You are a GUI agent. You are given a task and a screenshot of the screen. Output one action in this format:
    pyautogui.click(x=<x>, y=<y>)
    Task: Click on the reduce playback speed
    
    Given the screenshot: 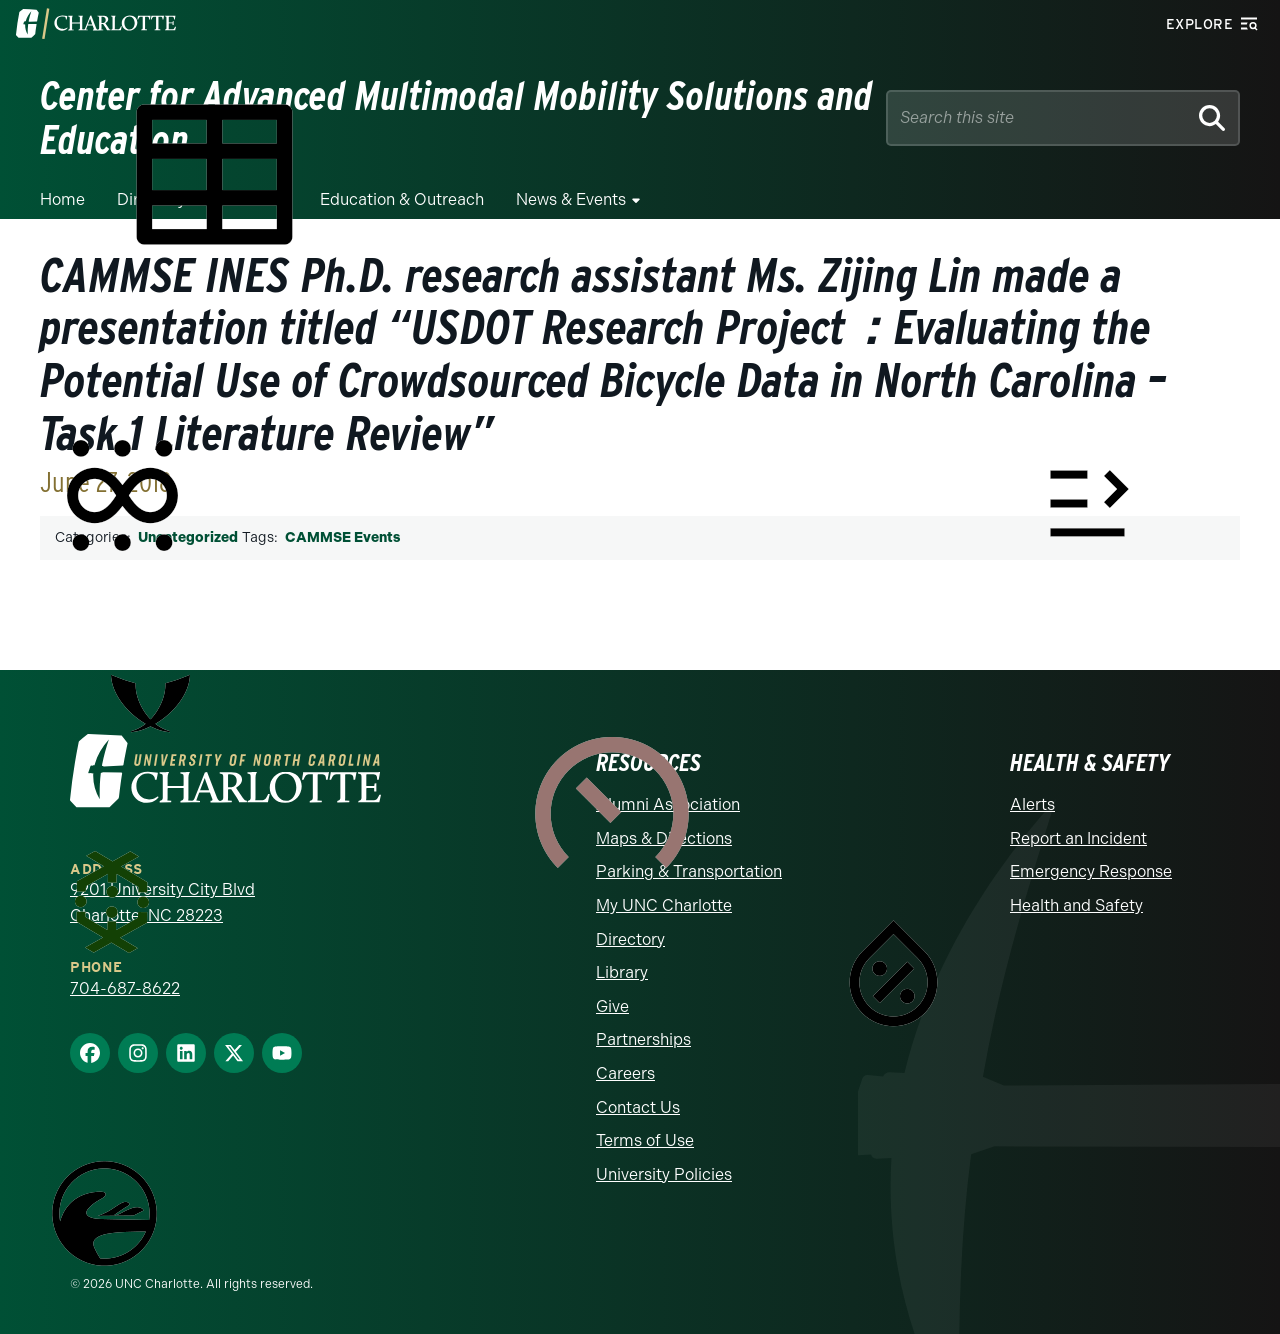 What is the action you would take?
    pyautogui.click(x=612, y=806)
    